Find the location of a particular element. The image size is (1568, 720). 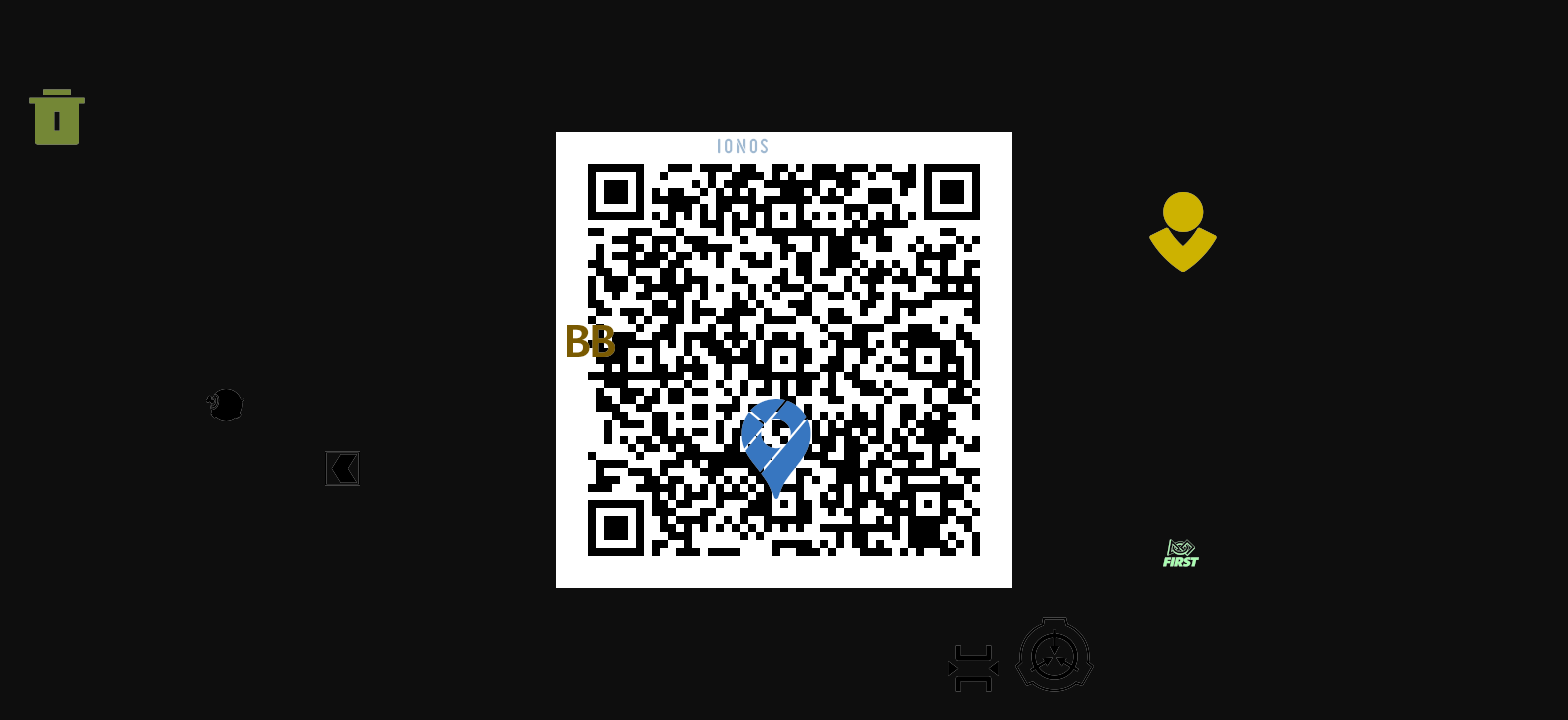

delete selected item is located at coordinates (57, 117).